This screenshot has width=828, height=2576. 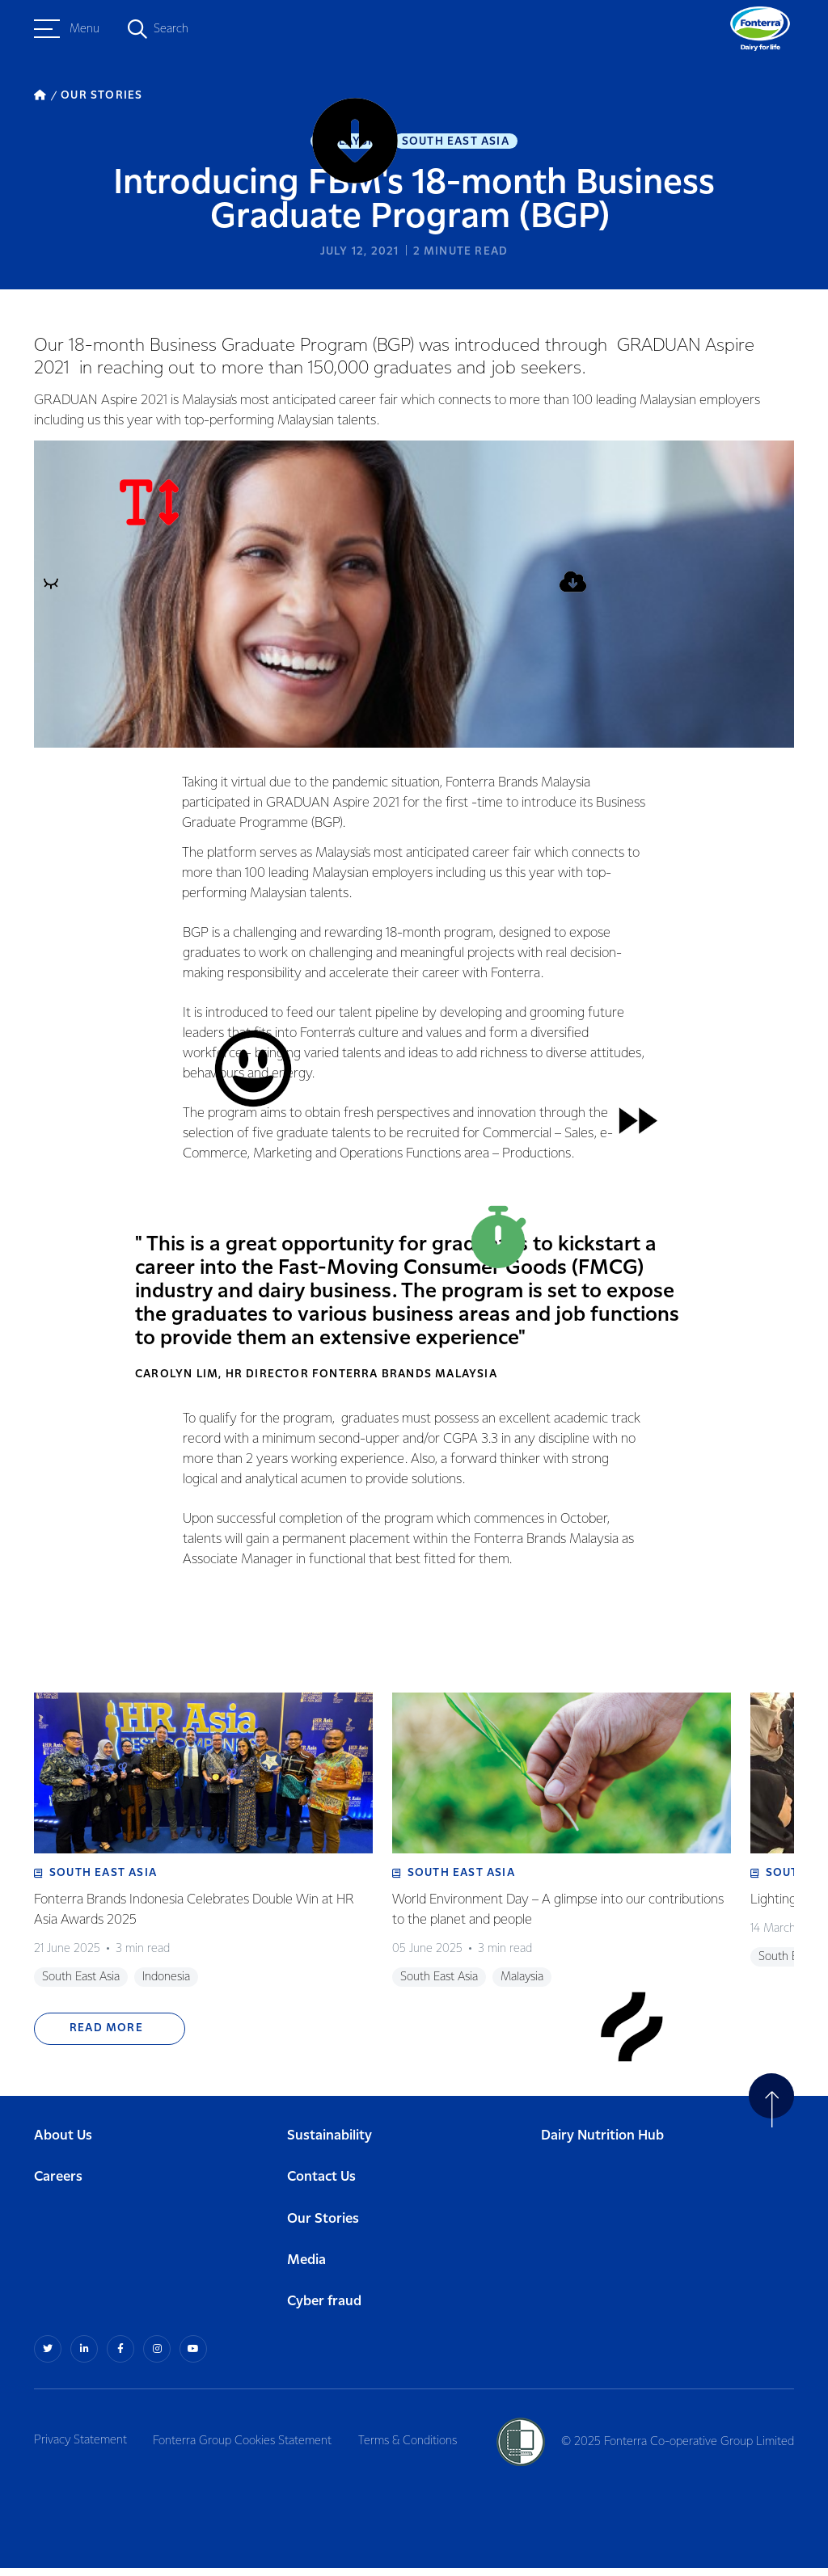 What do you see at coordinates (51, 583) in the screenshot?
I see `hide password or sensitive content` at bounding box center [51, 583].